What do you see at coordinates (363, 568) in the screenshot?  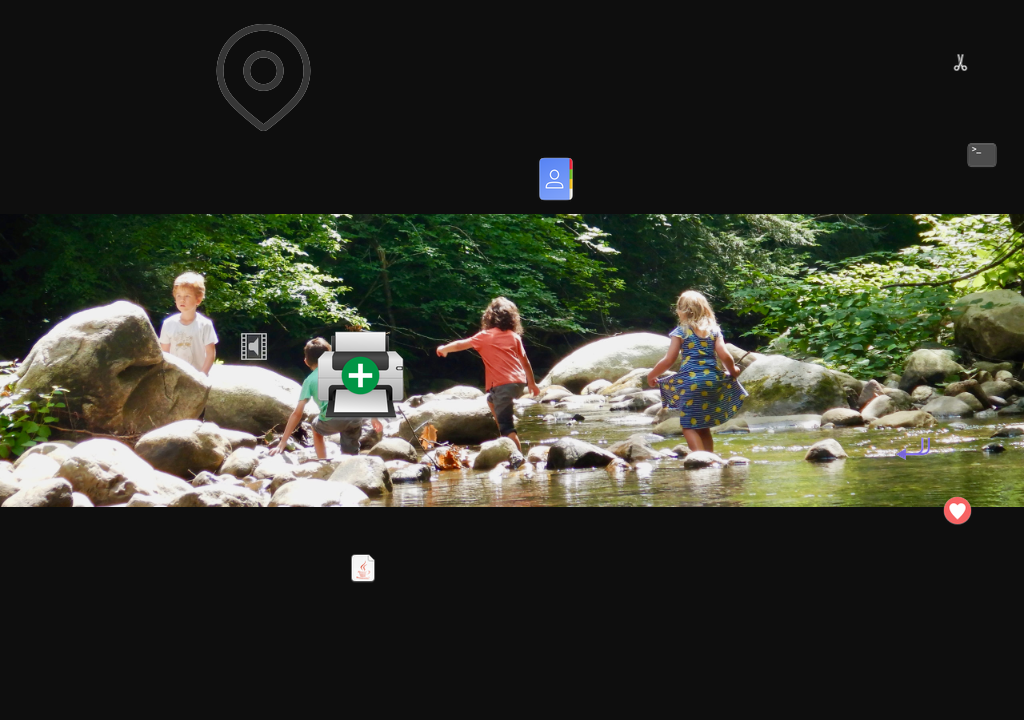 I see `java source code file` at bounding box center [363, 568].